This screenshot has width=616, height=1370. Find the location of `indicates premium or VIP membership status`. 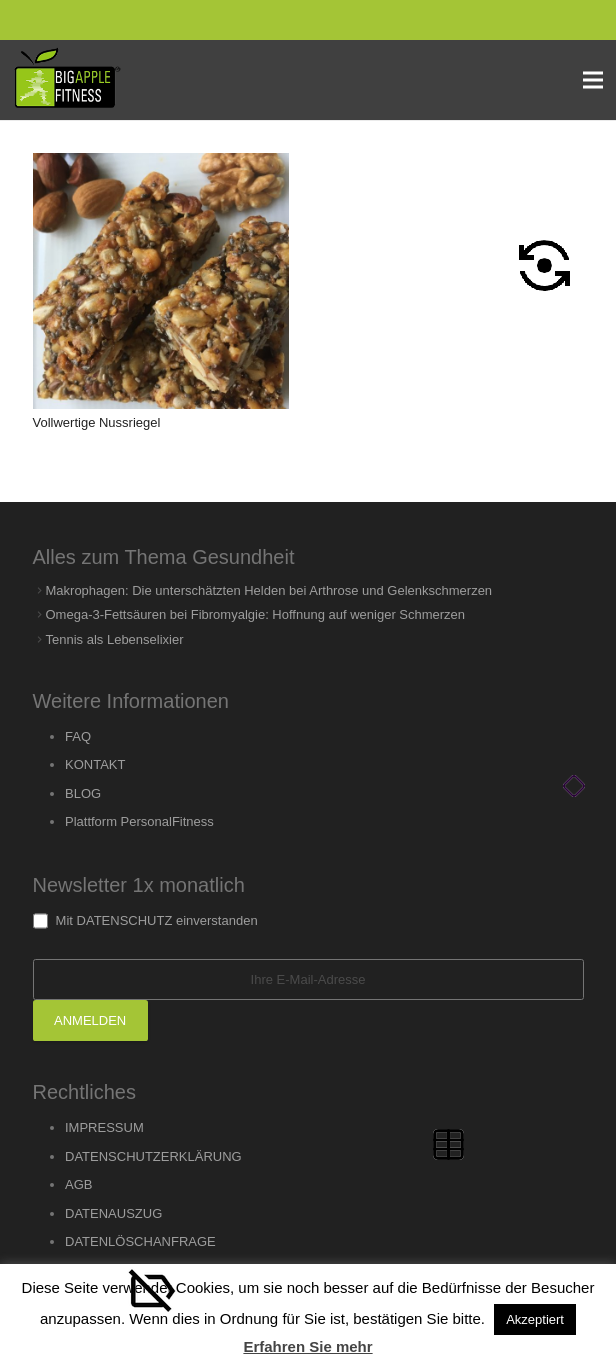

indicates premium or VIP membership status is located at coordinates (574, 786).